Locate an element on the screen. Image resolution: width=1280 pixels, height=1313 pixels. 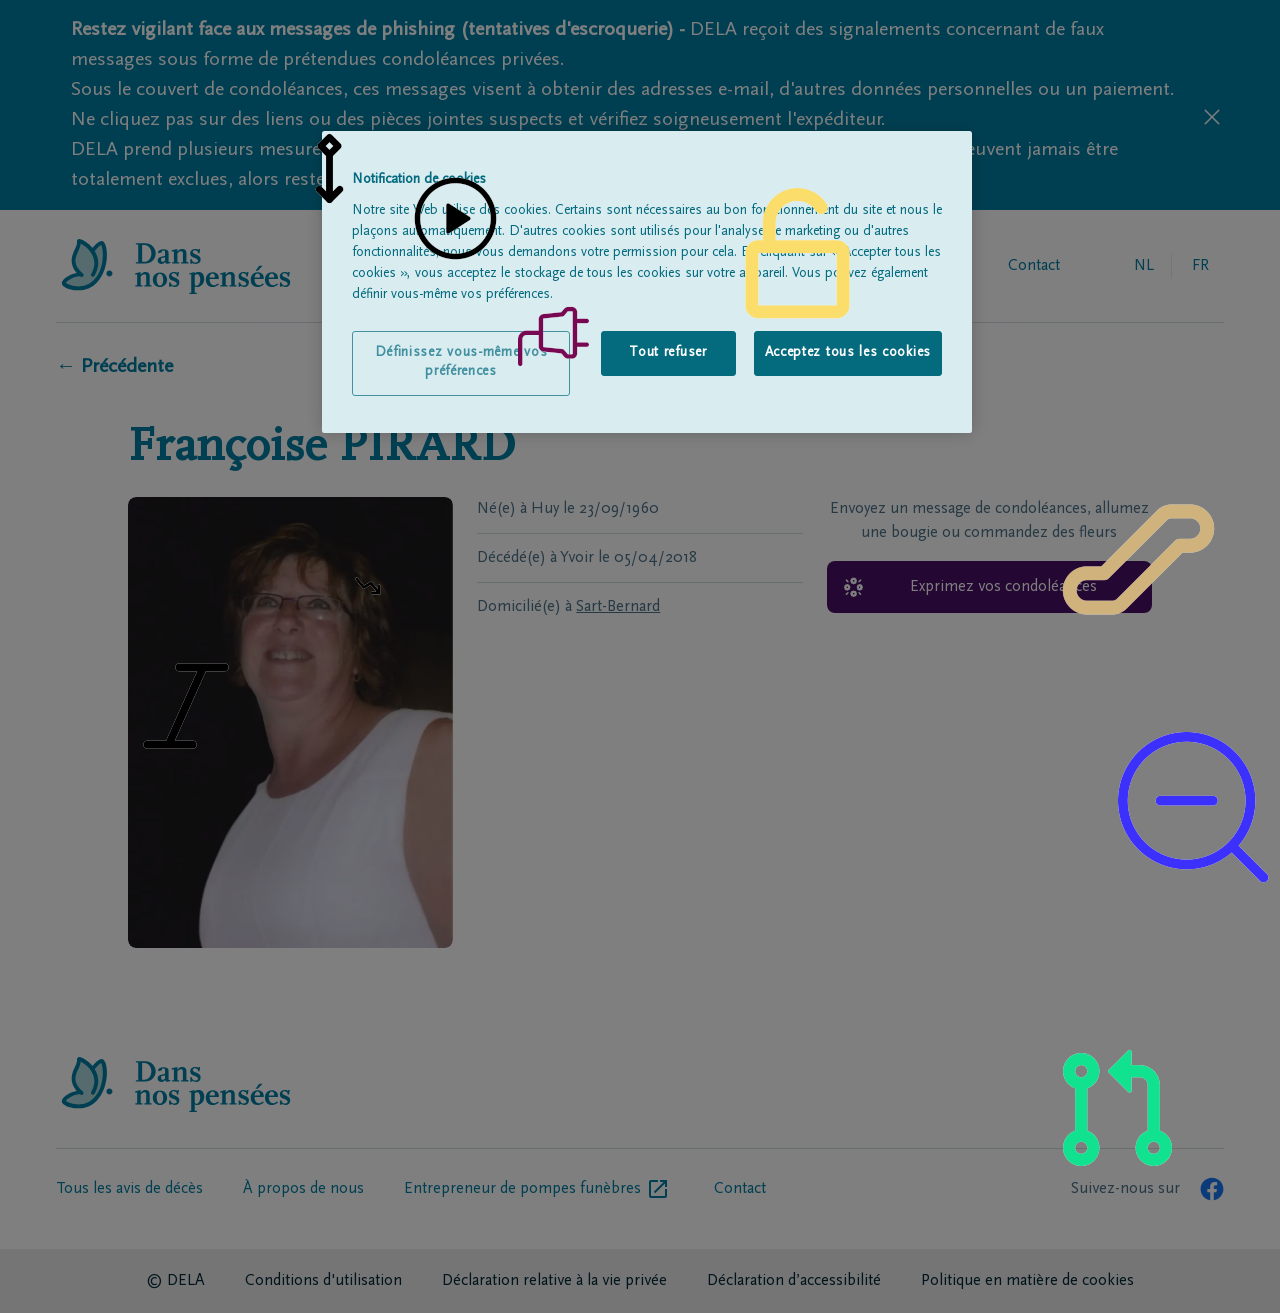
connect a plugin or extension is located at coordinates (553, 336).